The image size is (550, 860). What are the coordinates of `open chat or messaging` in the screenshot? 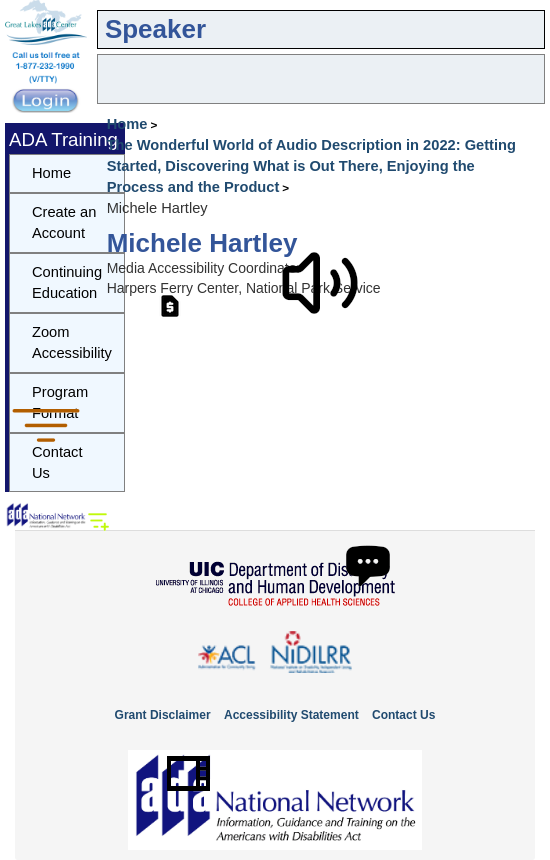 It's located at (368, 566).